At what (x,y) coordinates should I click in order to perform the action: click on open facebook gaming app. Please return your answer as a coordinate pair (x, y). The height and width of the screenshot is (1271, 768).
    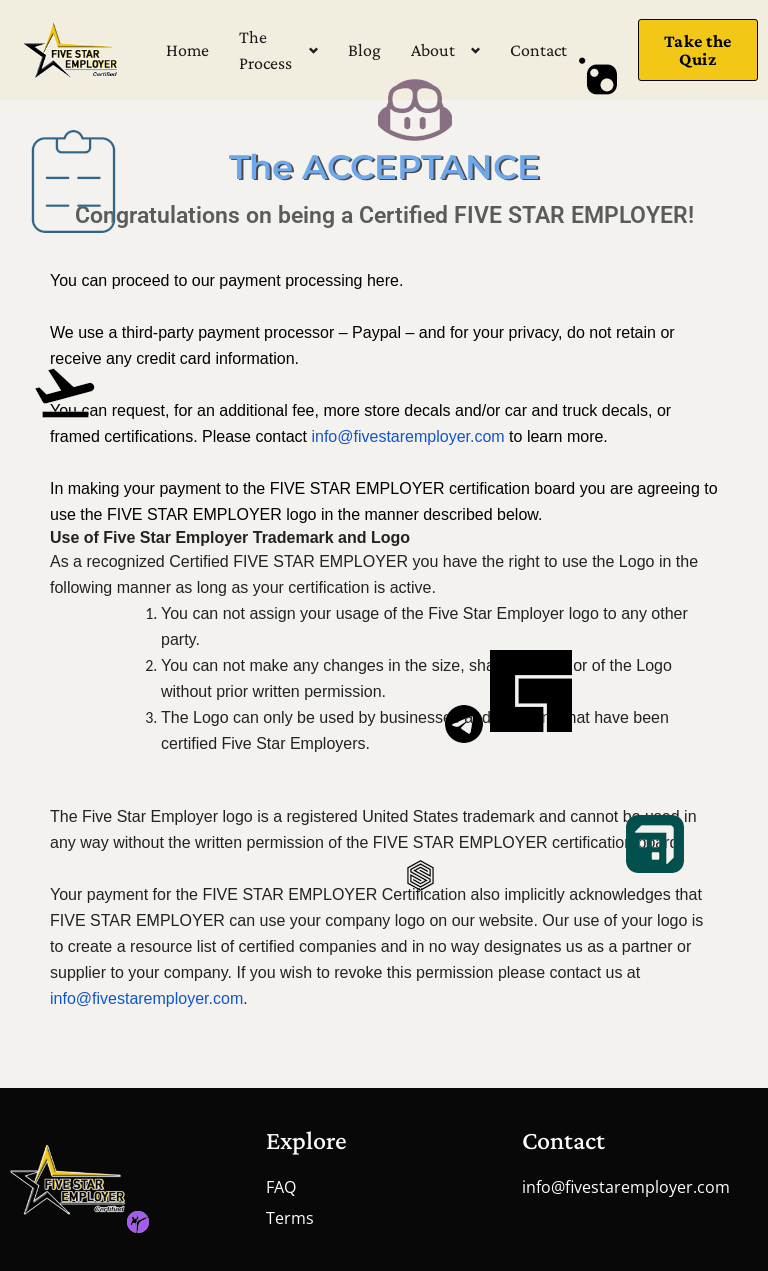
    Looking at the image, I should click on (531, 691).